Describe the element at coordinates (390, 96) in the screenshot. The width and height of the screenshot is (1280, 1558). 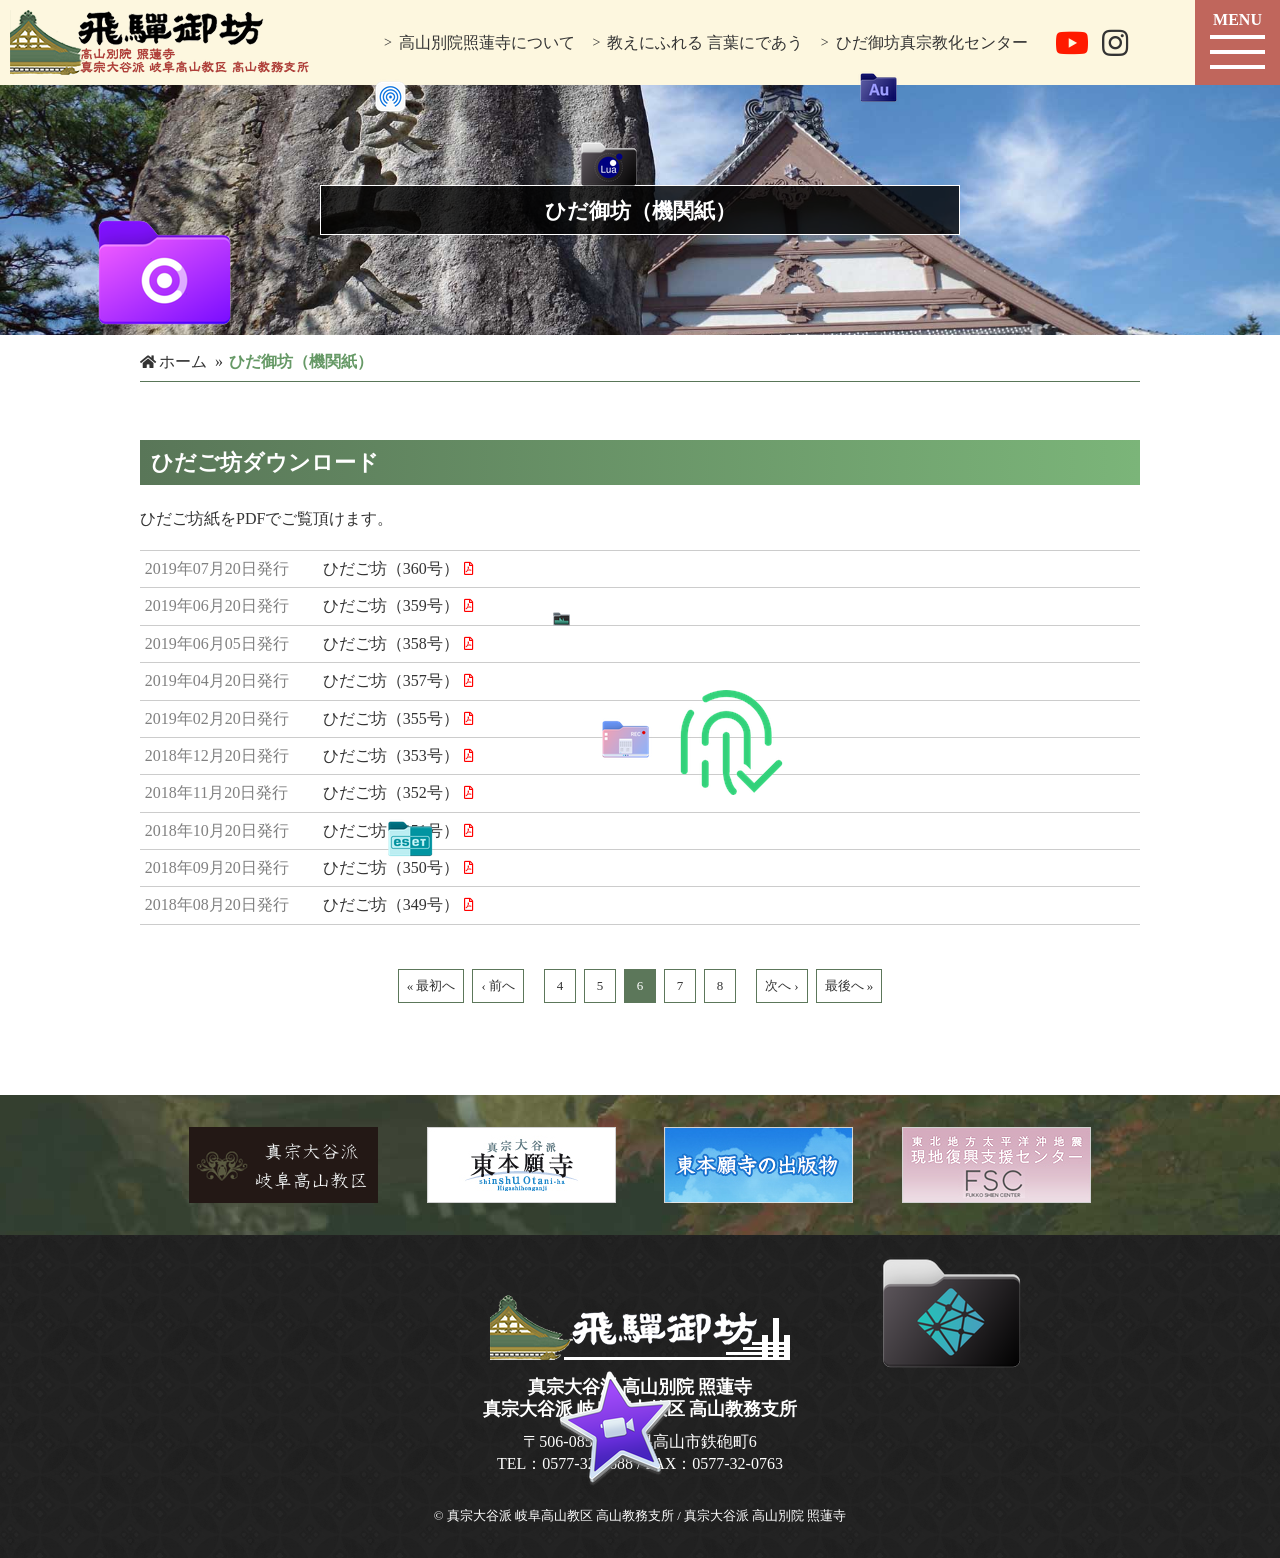
I see `share files wirelessly with nearby Apple devices` at that location.